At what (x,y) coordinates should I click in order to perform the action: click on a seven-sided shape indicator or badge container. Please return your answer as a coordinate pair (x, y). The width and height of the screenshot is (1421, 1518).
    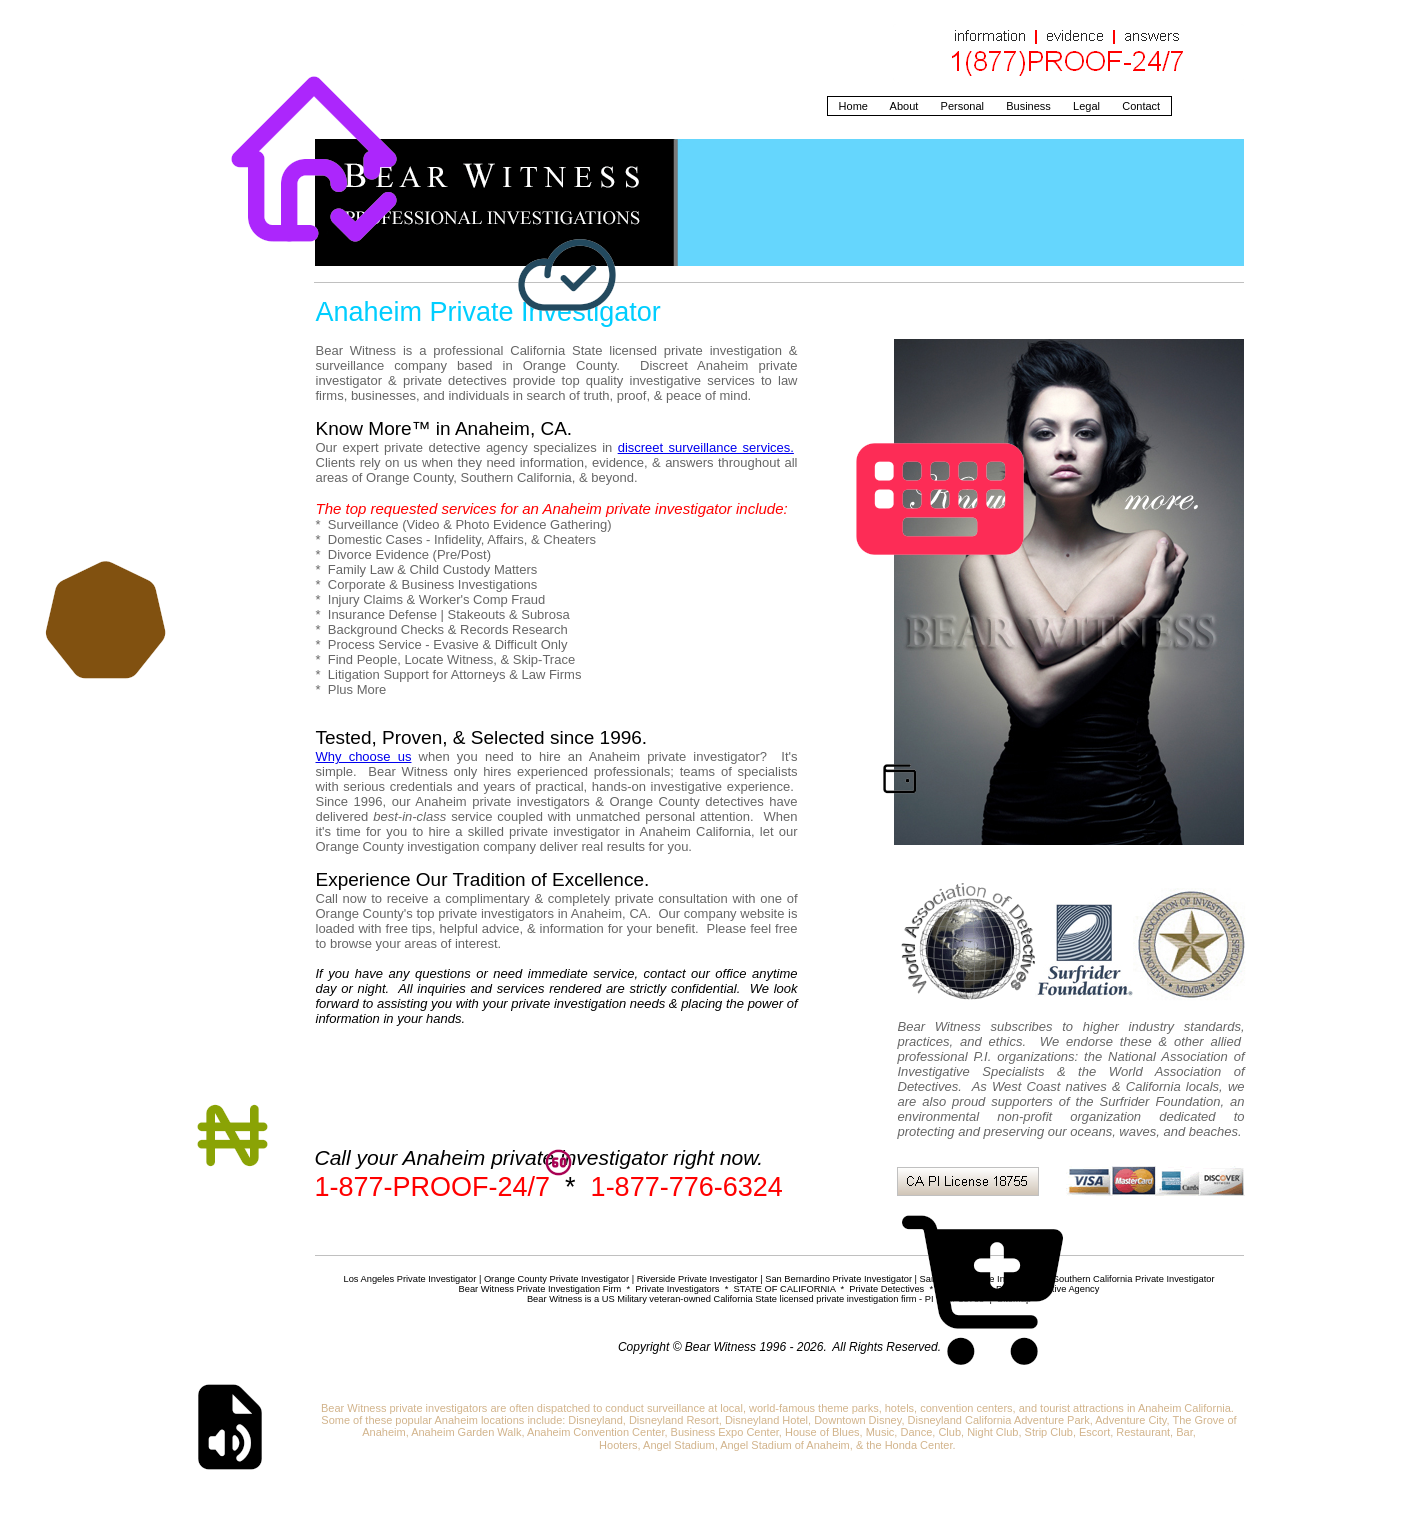
    Looking at the image, I should click on (105, 623).